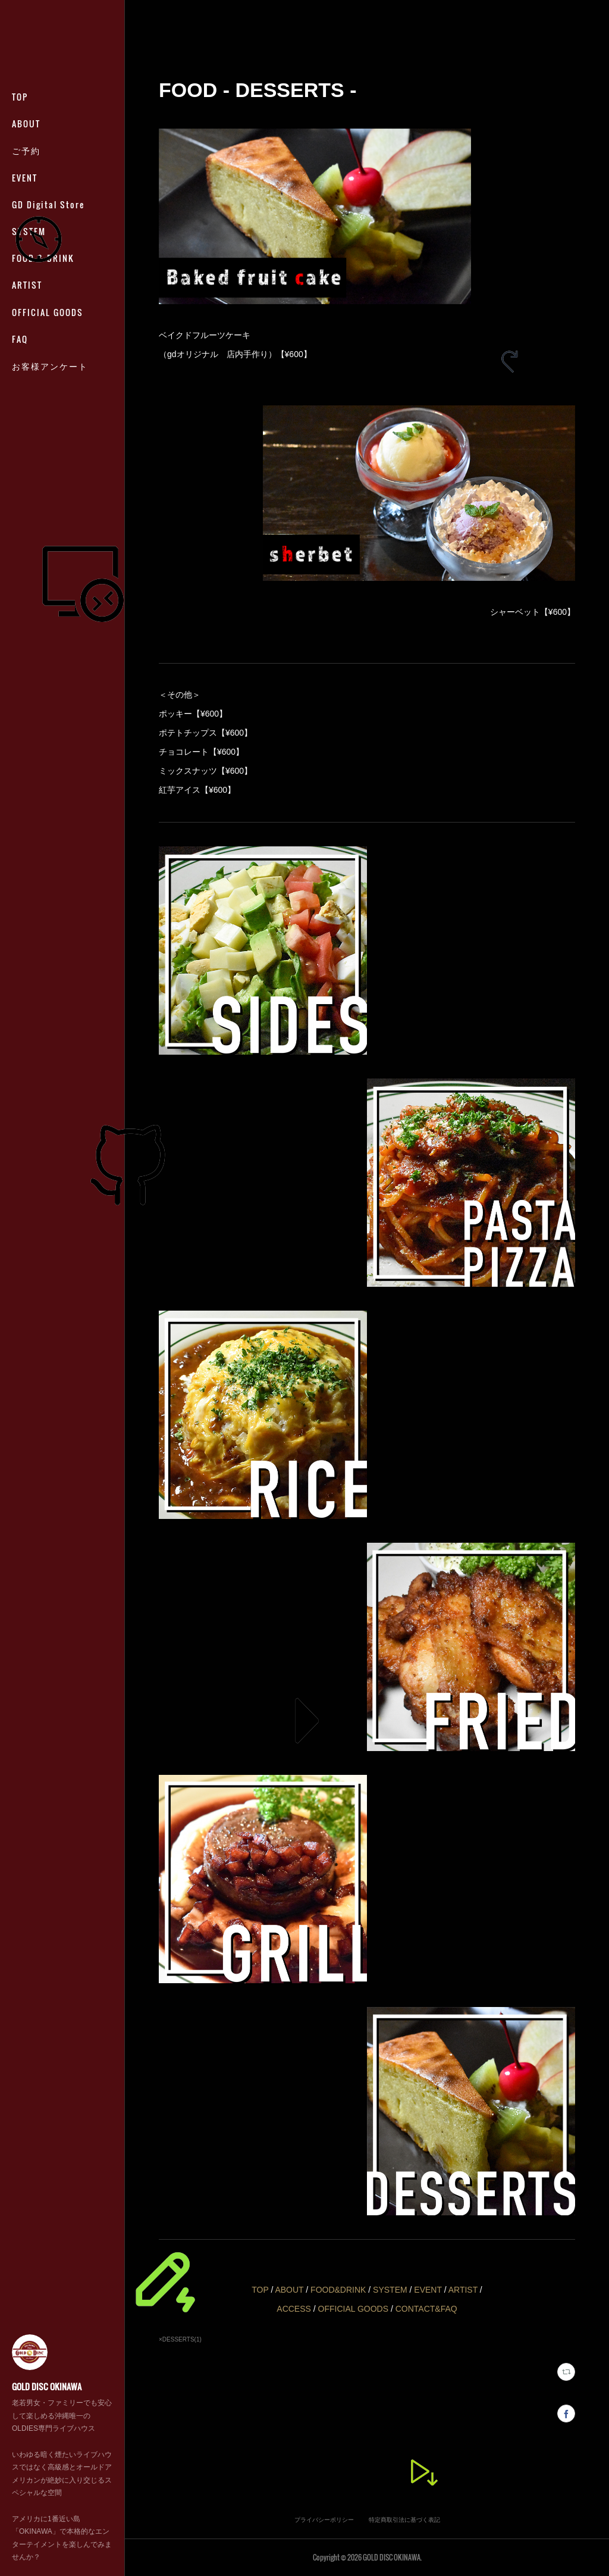 Image resolution: width=609 pixels, height=2576 pixels. What do you see at coordinates (39, 239) in the screenshot?
I see `navigate to explore or discover features` at bounding box center [39, 239].